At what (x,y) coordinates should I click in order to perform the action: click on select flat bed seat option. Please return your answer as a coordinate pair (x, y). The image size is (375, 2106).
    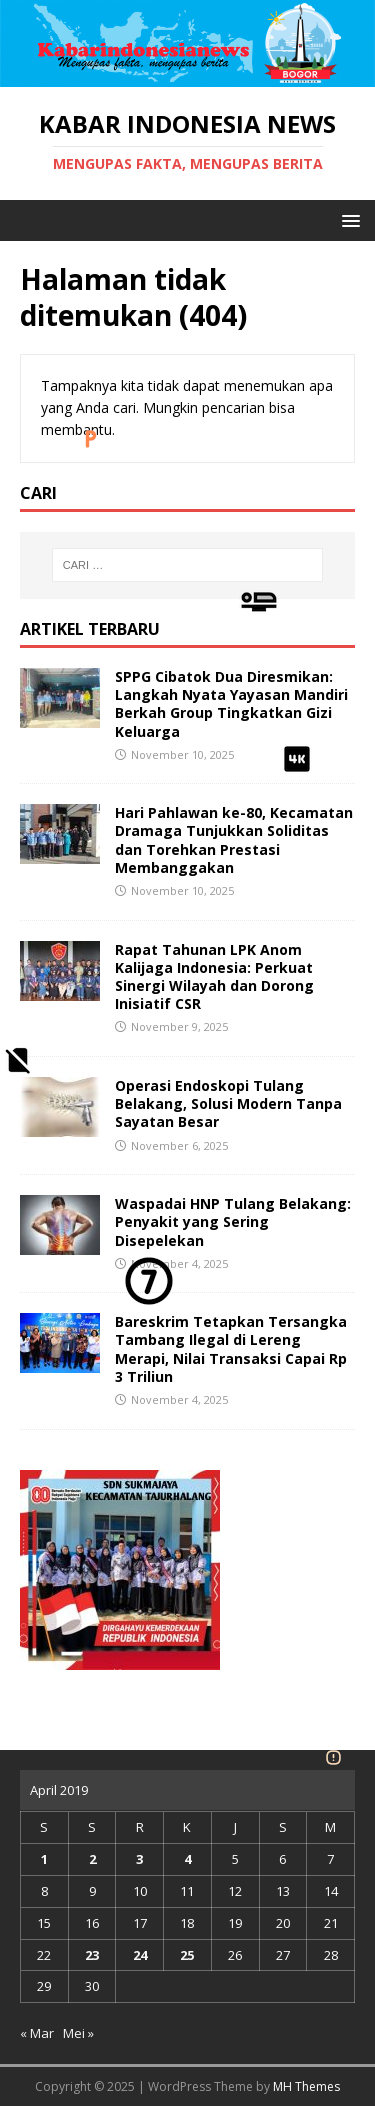
    Looking at the image, I should click on (259, 601).